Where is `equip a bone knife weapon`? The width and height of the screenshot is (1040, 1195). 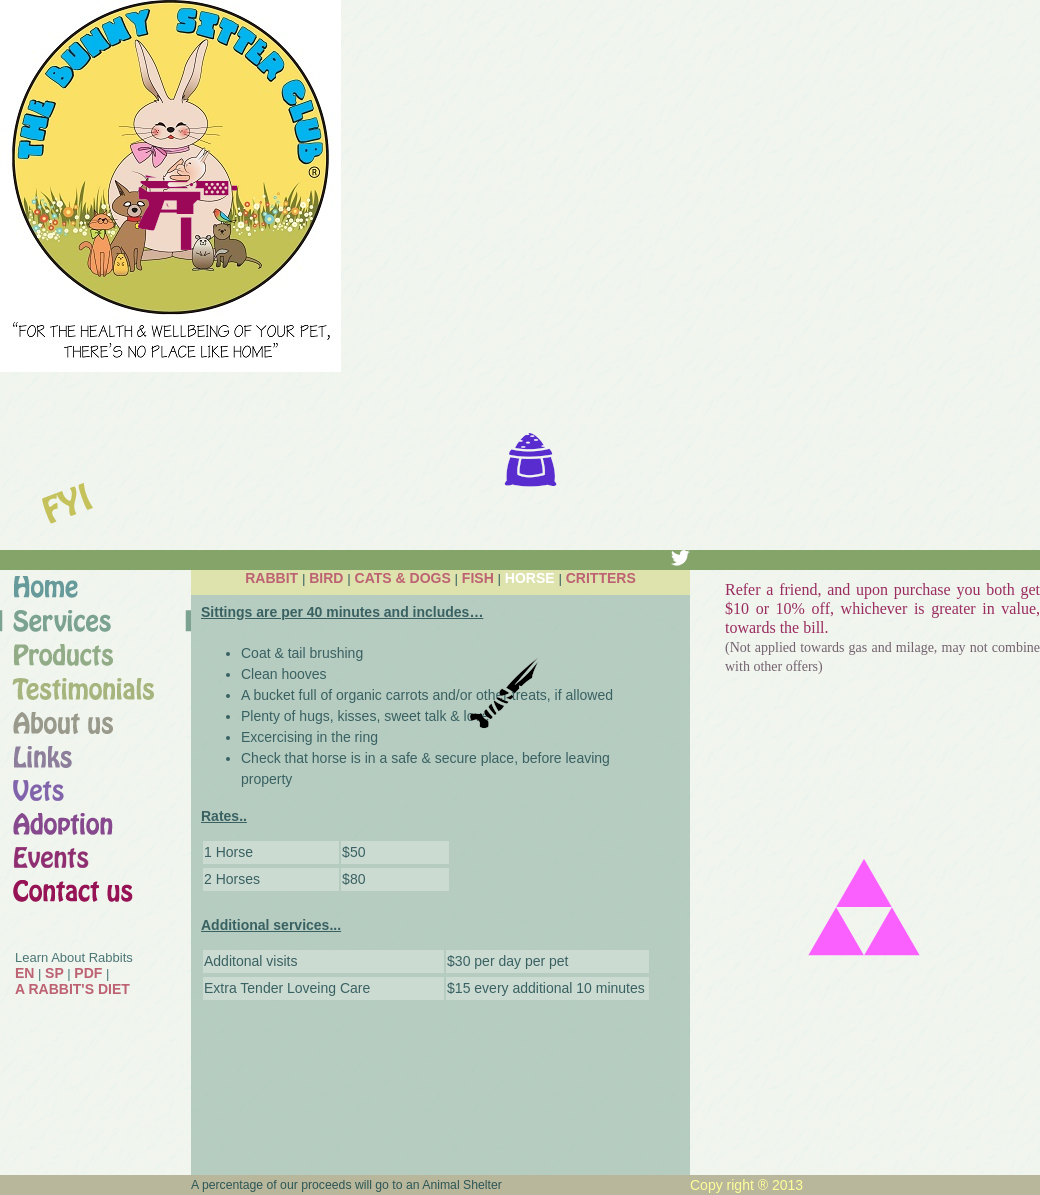
equip a bone knife weapon is located at coordinates (504, 693).